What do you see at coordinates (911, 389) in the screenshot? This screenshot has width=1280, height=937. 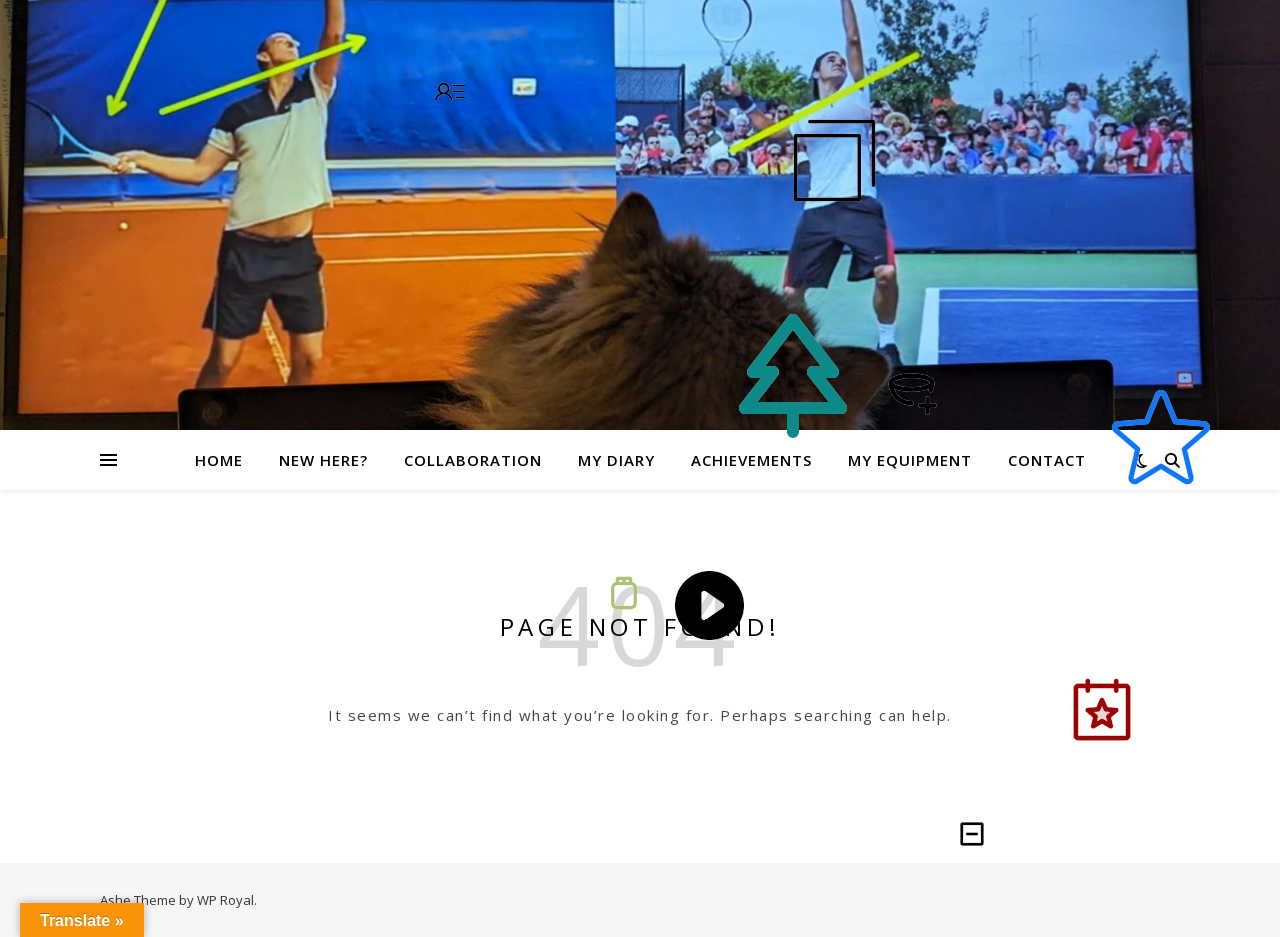 I see `add a new 3D hemisphere object` at bounding box center [911, 389].